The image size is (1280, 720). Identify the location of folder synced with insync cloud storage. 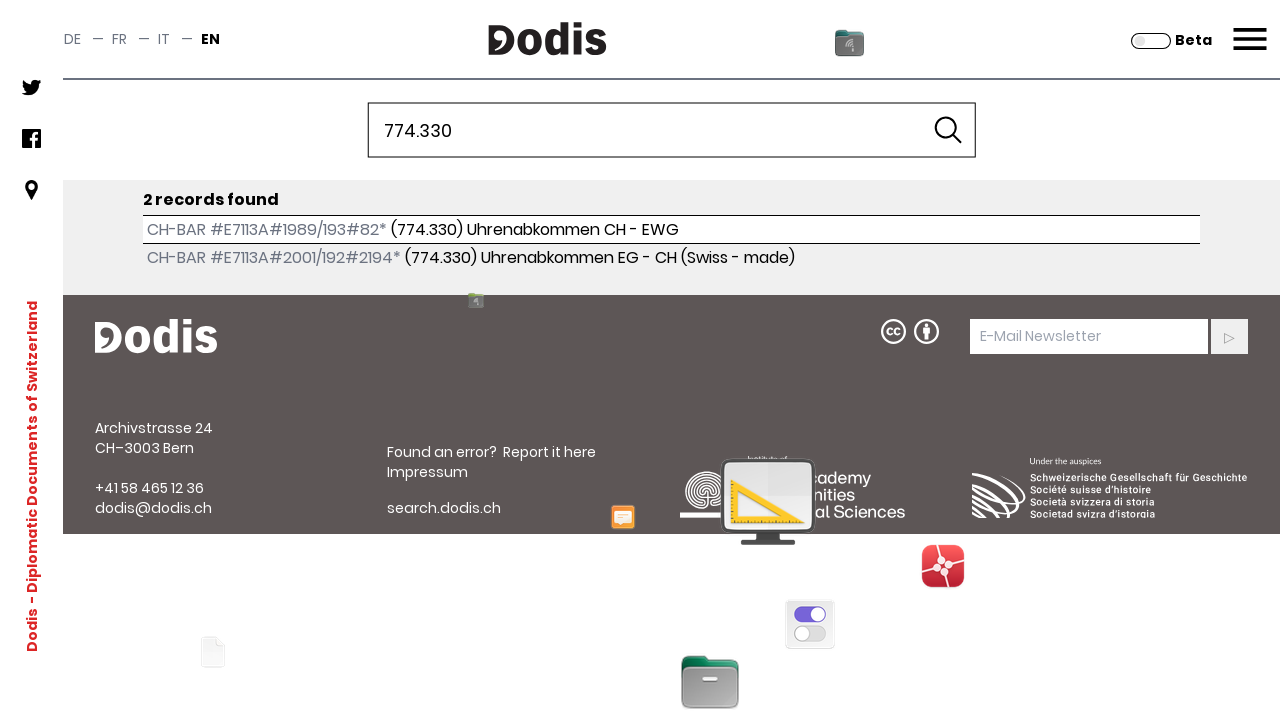
(849, 42).